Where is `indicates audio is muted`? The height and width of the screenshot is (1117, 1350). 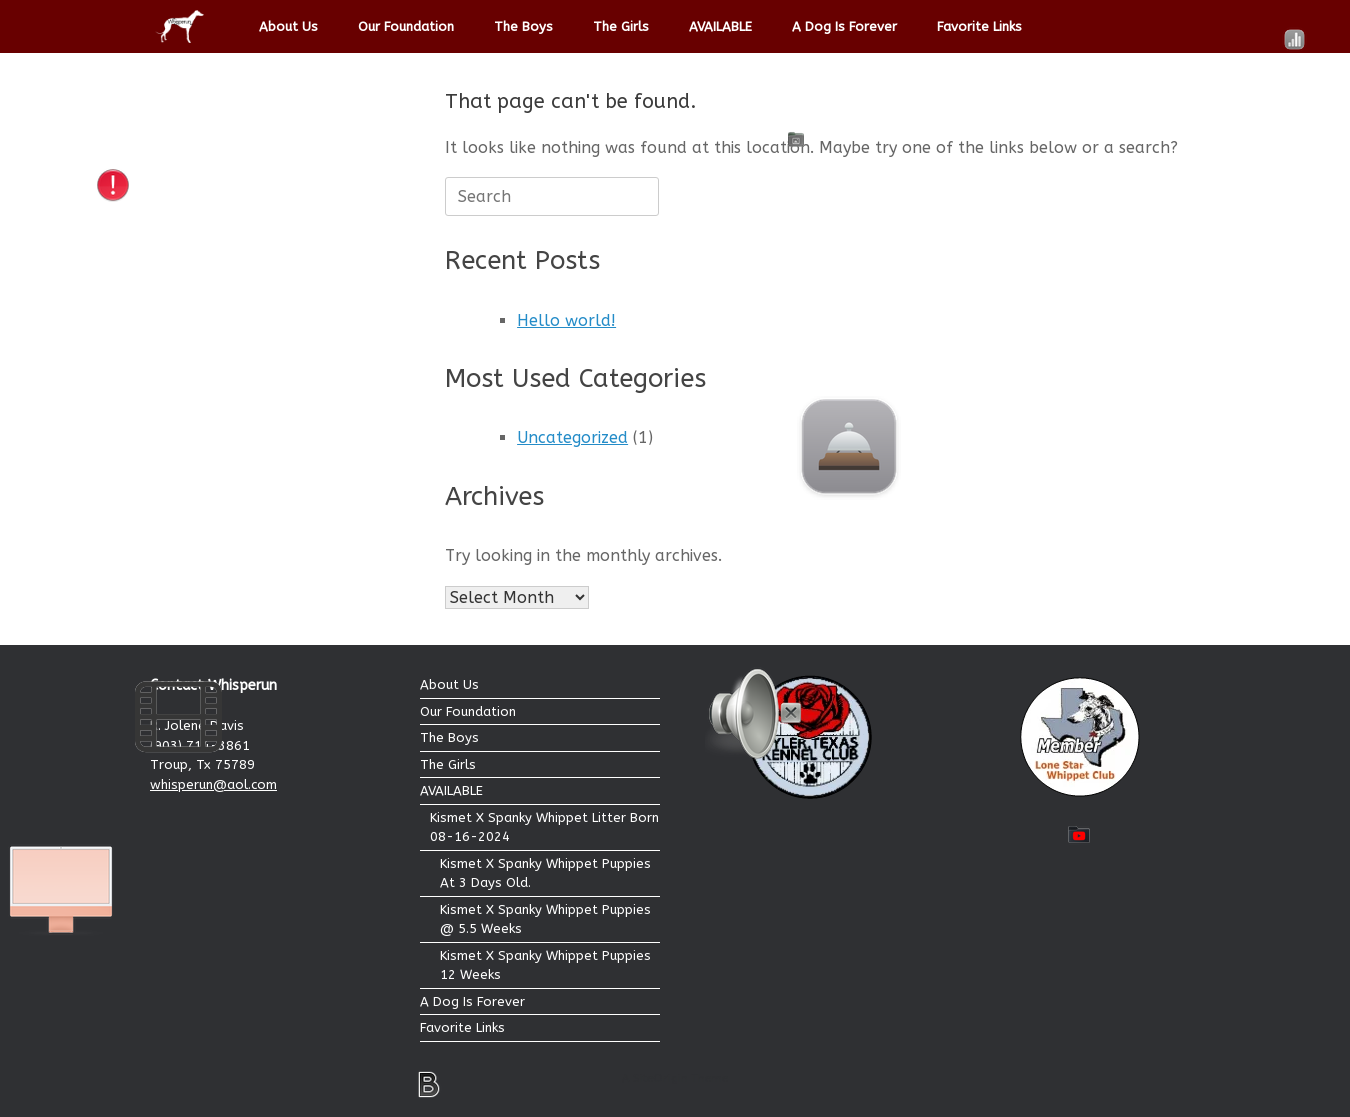
indicates audio is muted is located at coordinates (754, 714).